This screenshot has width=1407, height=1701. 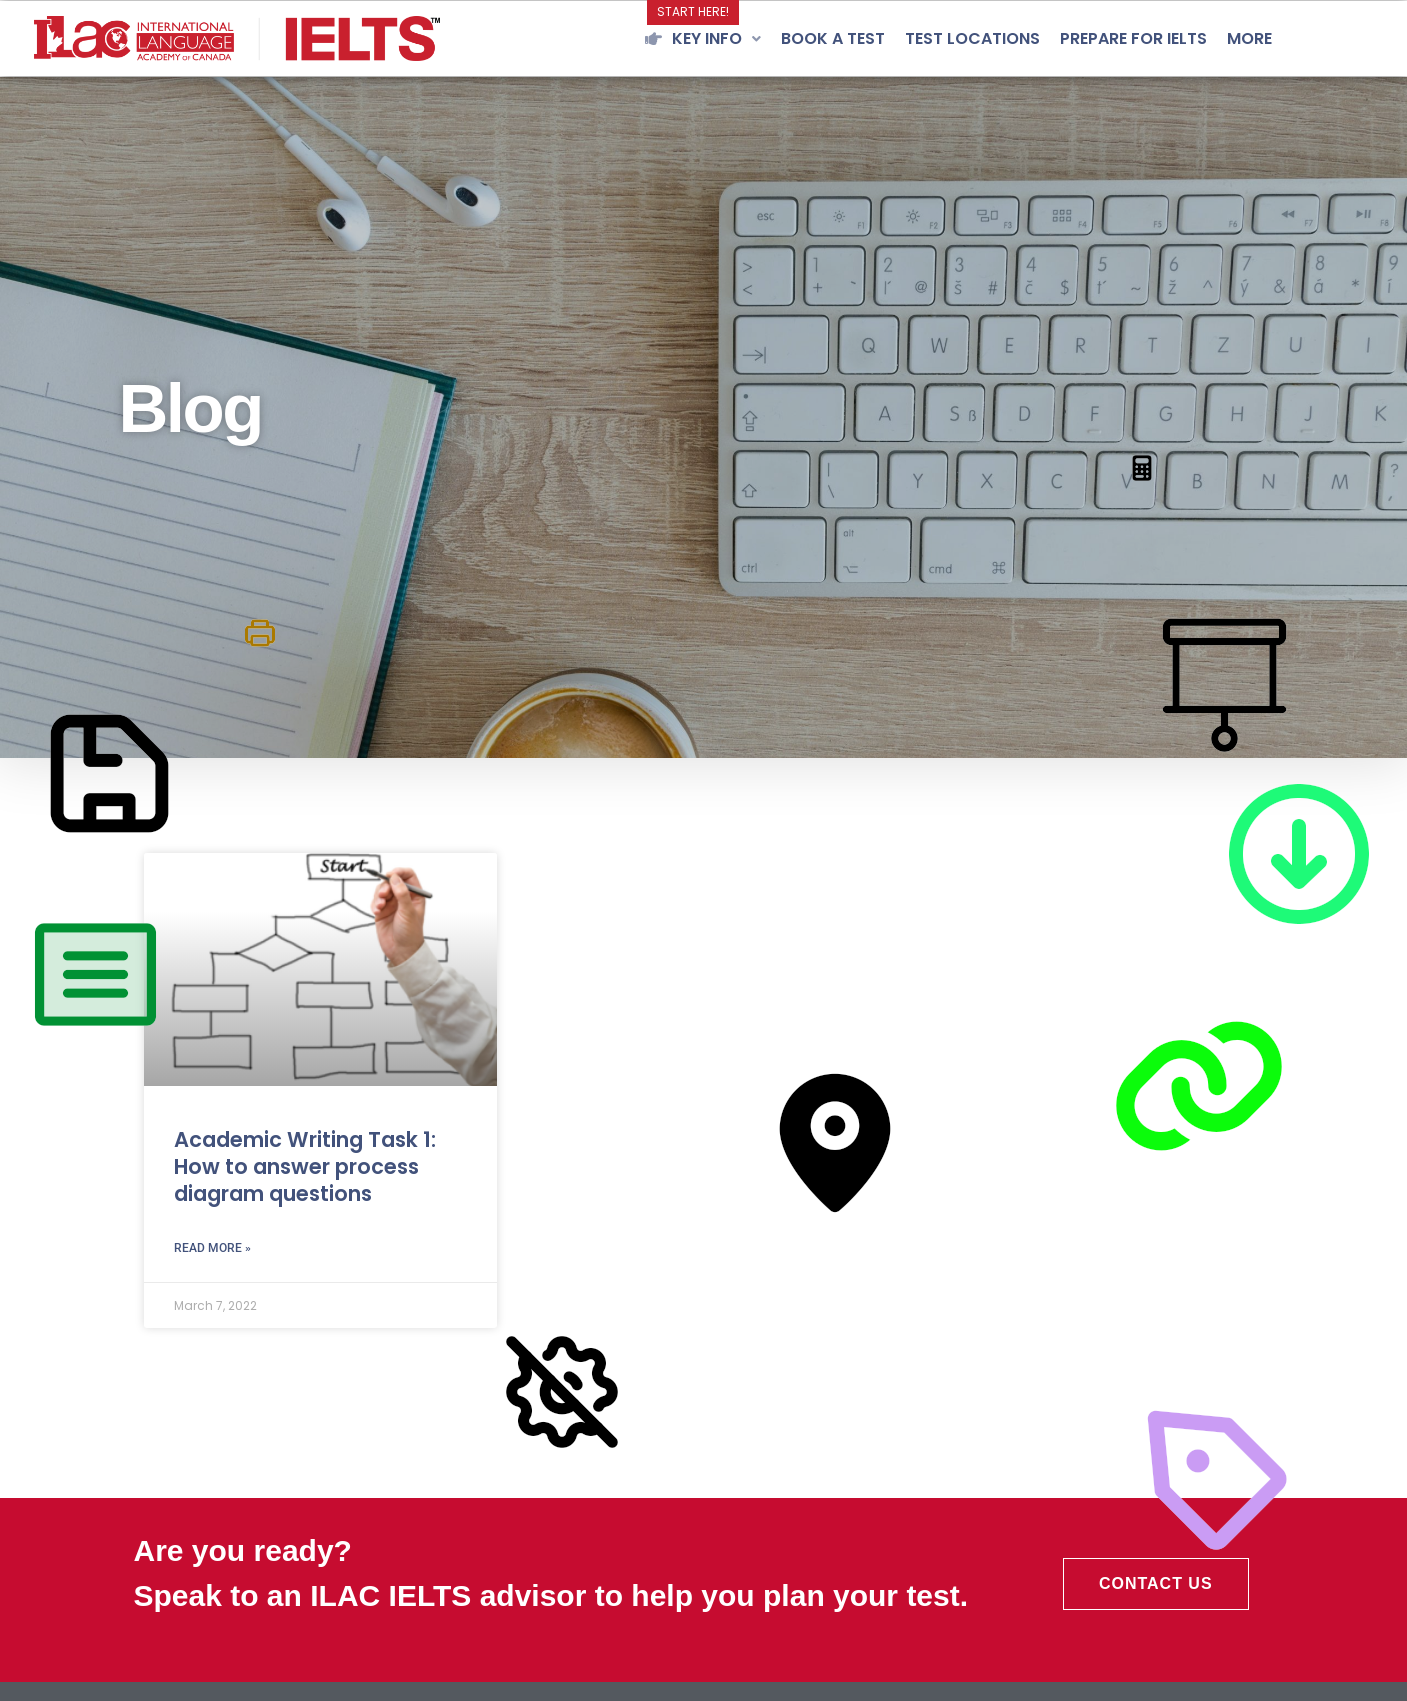 What do you see at coordinates (1209, 1472) in the screenshot?
I see `view or manage tags` at bounding box center [1209, 1472].